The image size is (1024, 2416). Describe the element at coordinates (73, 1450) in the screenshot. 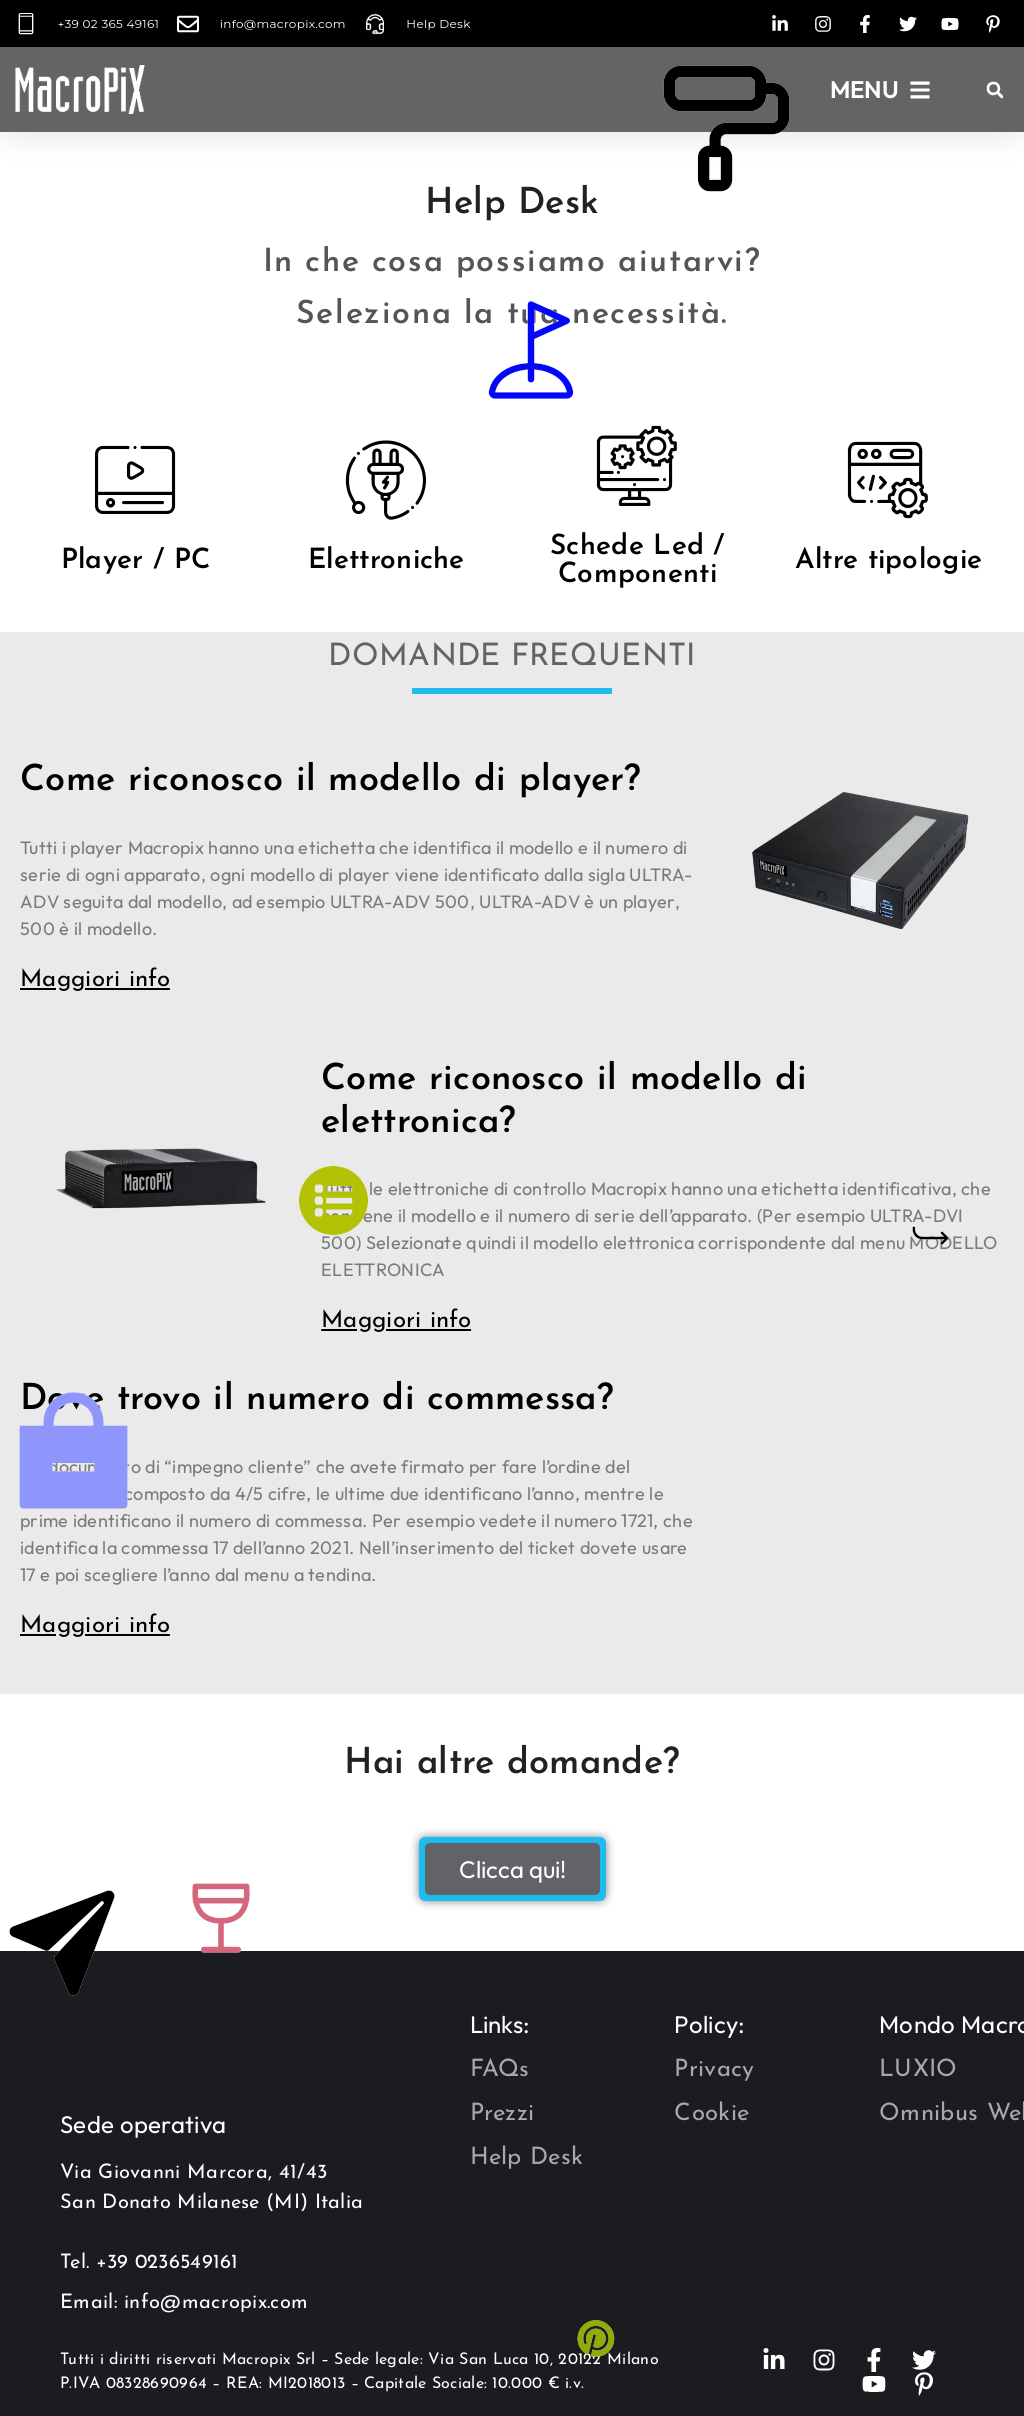

I see `remove item from shopping bag` at that location.